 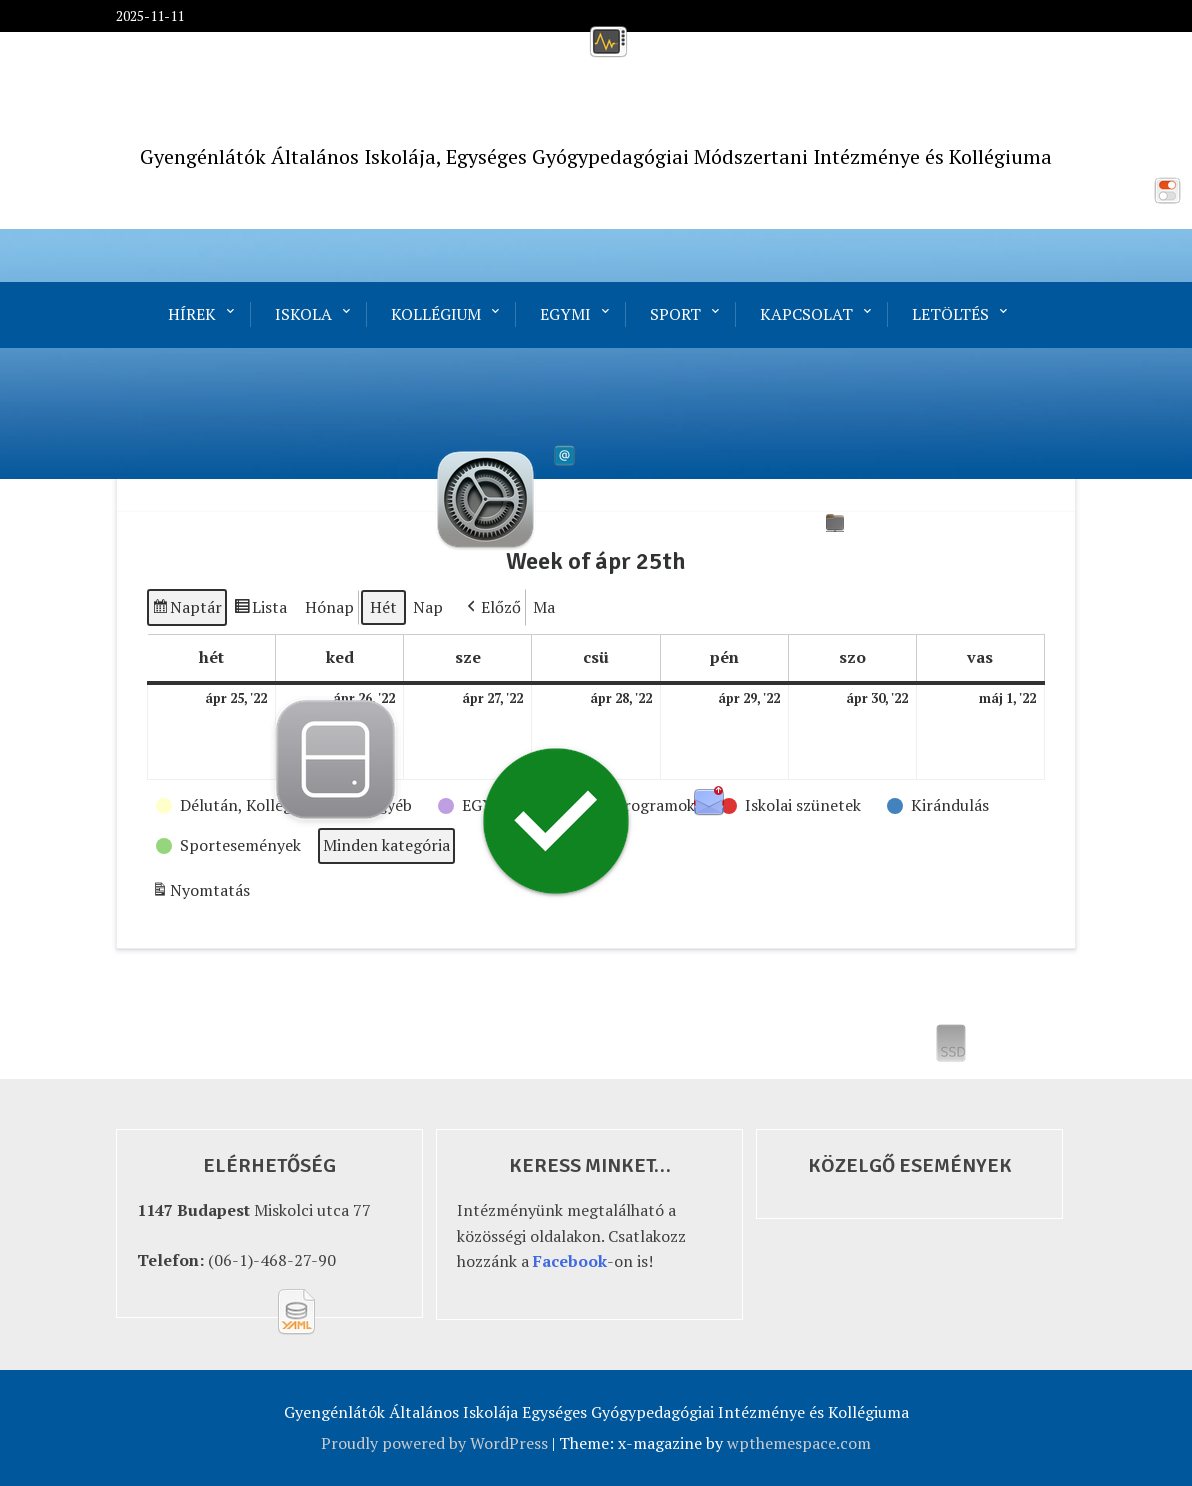 I want to click on access files stored on a remote server, so click(x=835, y=523).